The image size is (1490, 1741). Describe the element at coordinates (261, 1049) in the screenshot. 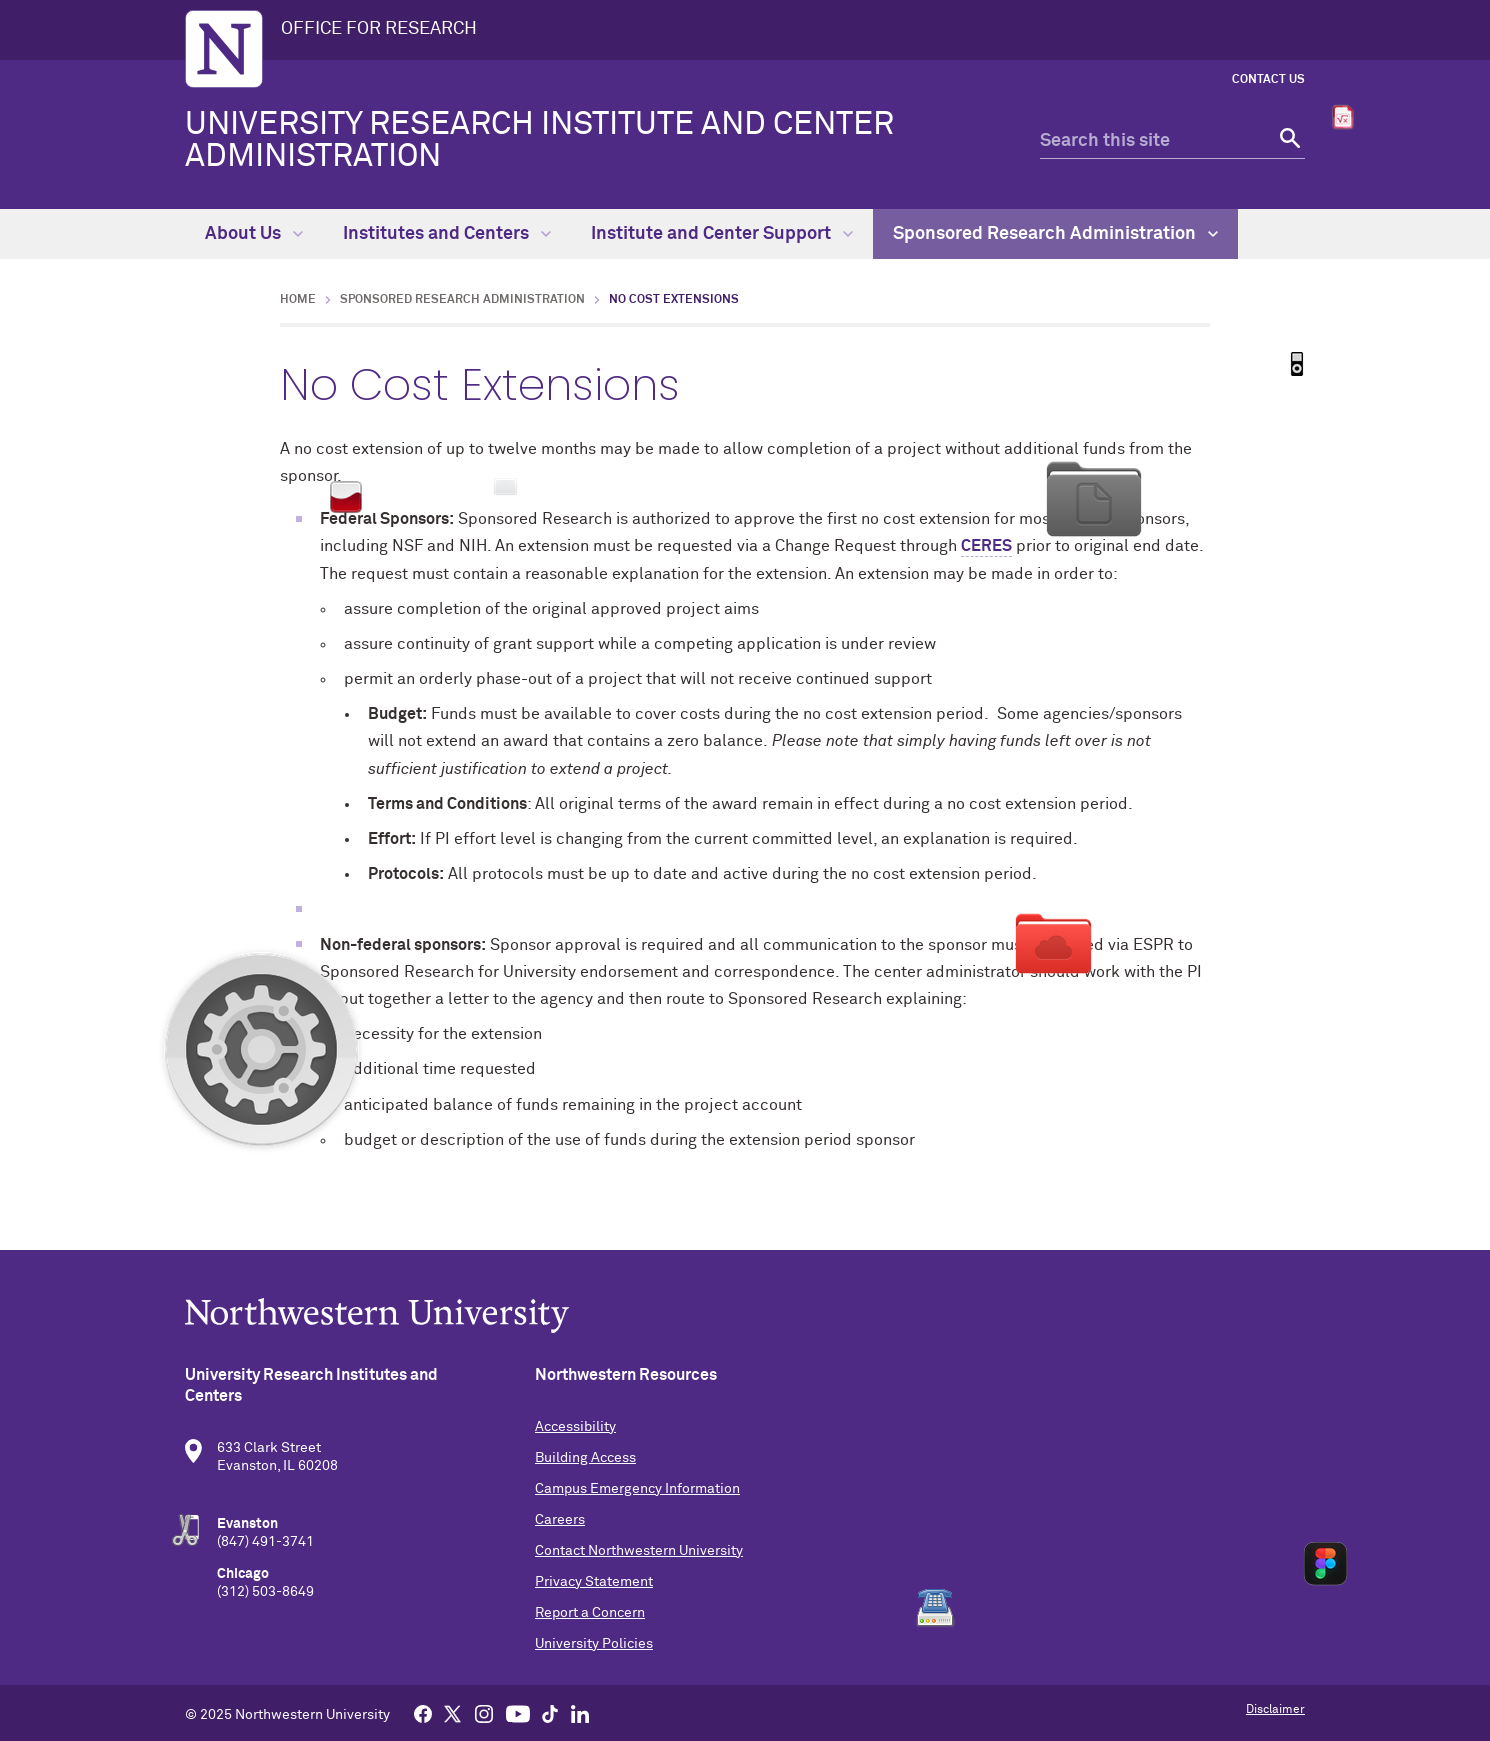

I see `view file properties and settings` at that location.